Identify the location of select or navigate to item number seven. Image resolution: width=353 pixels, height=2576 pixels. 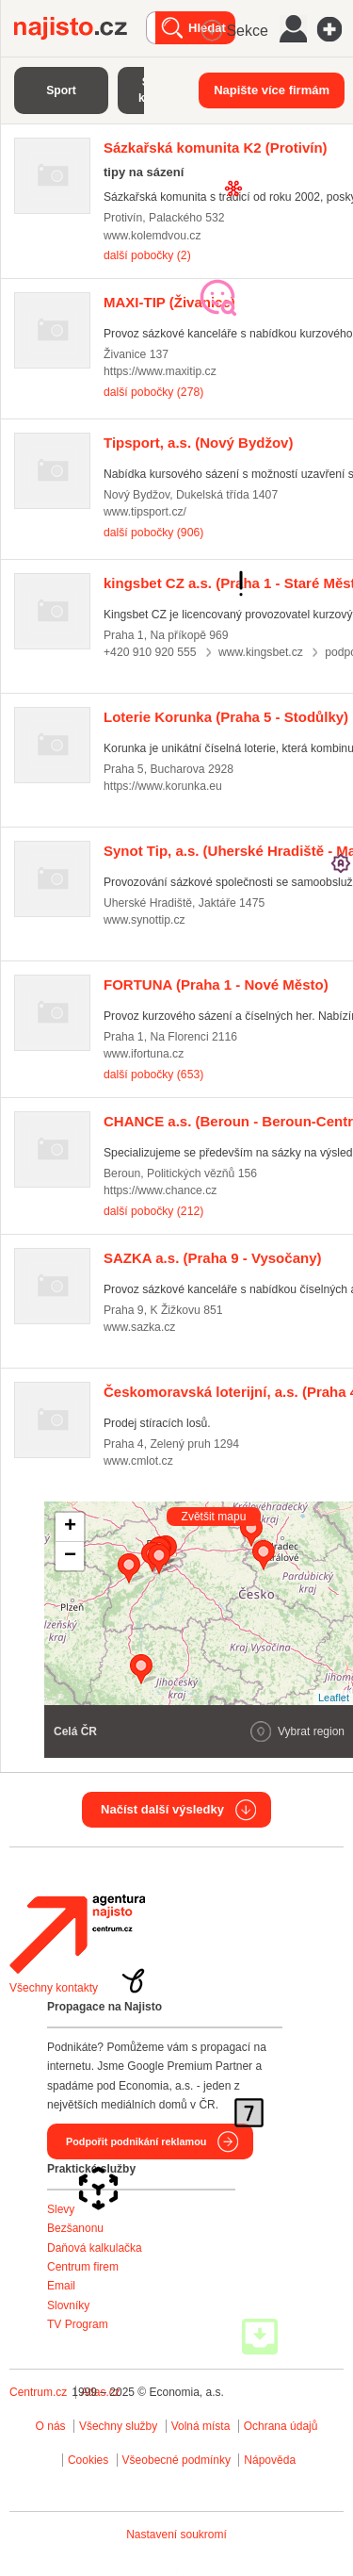
(249, 2112).